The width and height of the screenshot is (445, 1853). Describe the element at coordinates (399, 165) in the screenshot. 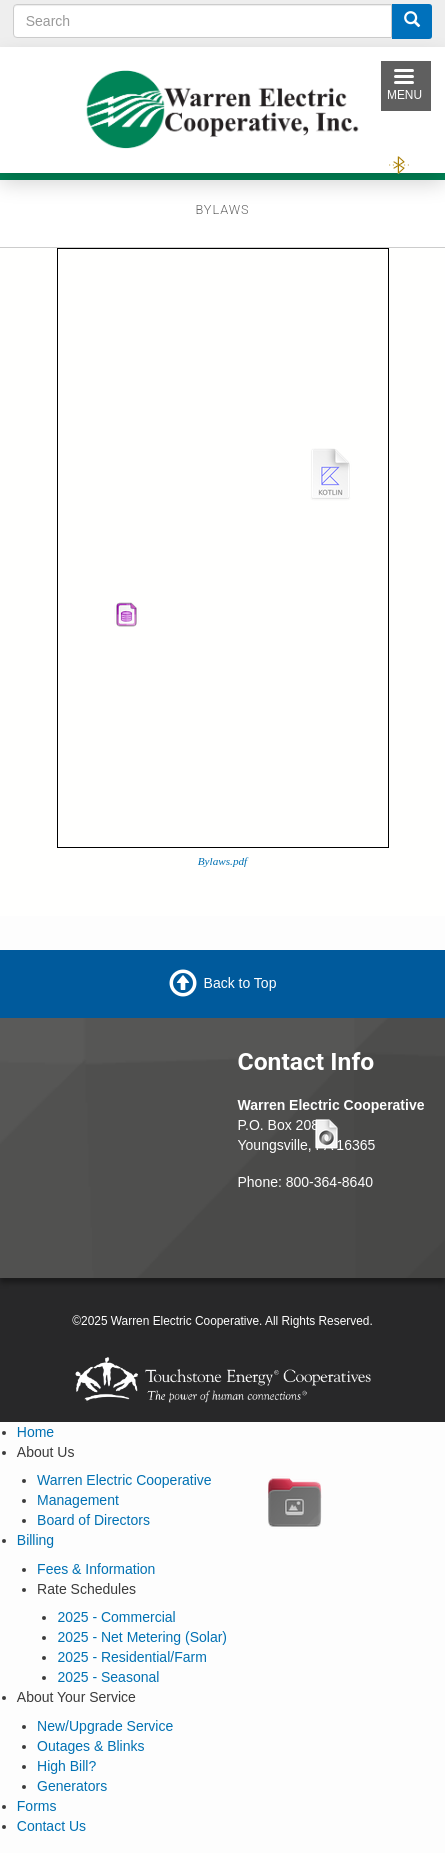

I see `bluetooth is enabled and active` at that location.